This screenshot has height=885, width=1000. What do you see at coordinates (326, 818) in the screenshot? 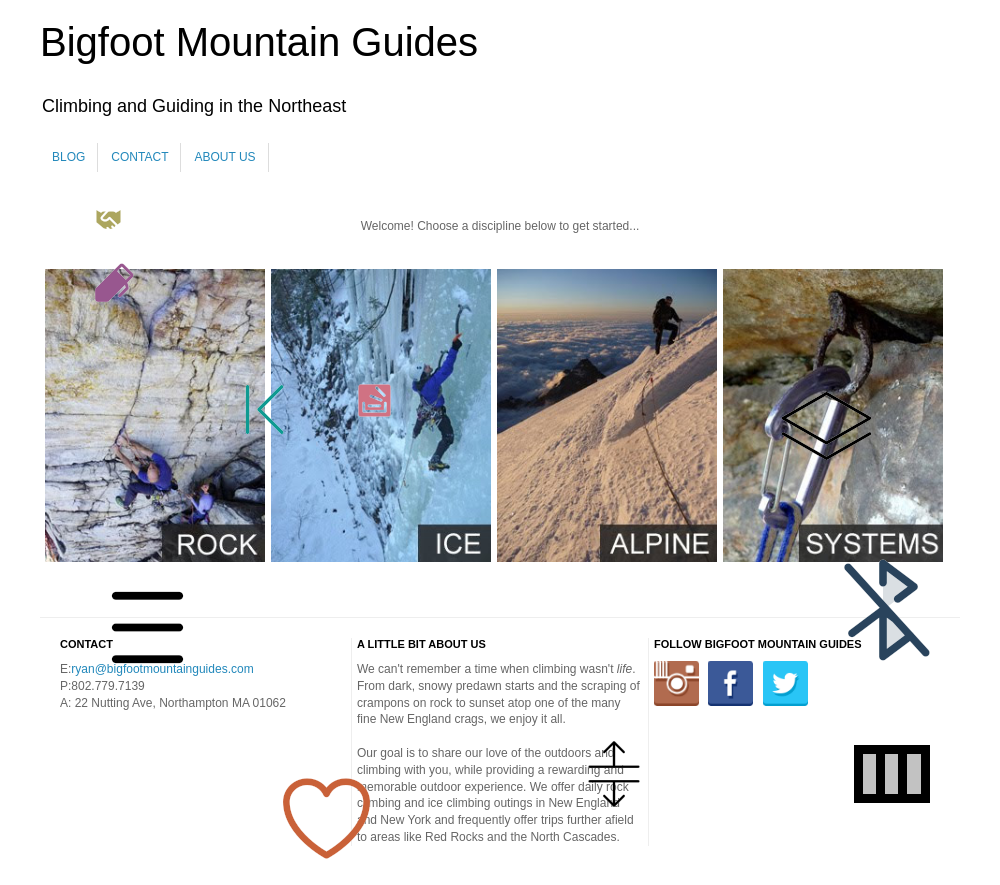
I see `add item to favorites` at bounding box center [326, 818].